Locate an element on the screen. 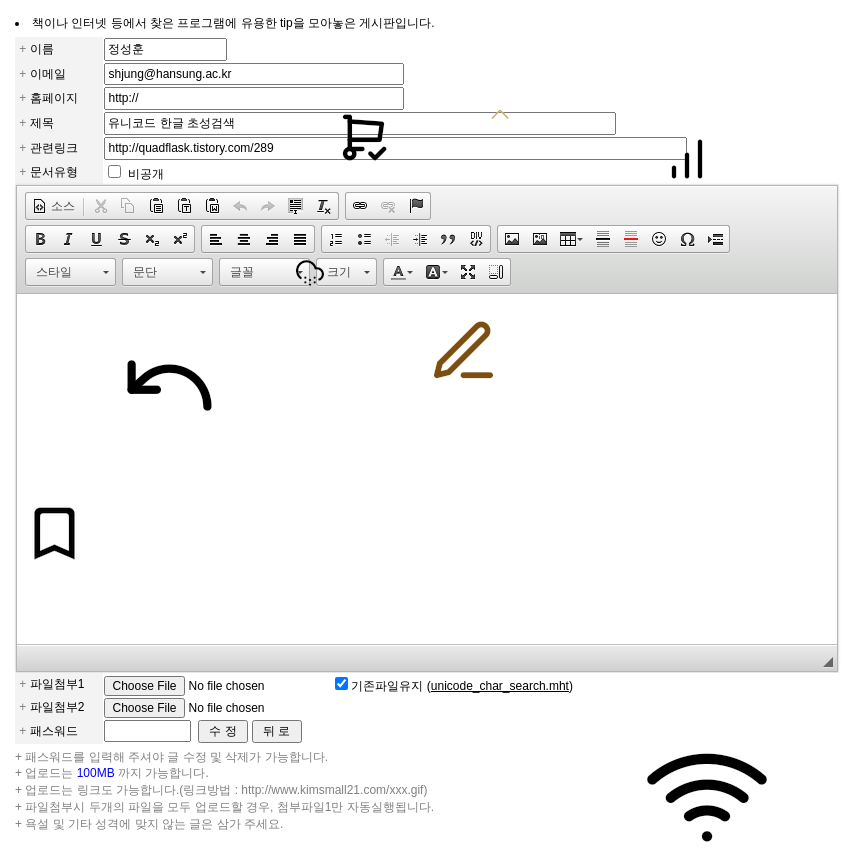  indicates snowy weather conditions is located at coordinates (310, 273).